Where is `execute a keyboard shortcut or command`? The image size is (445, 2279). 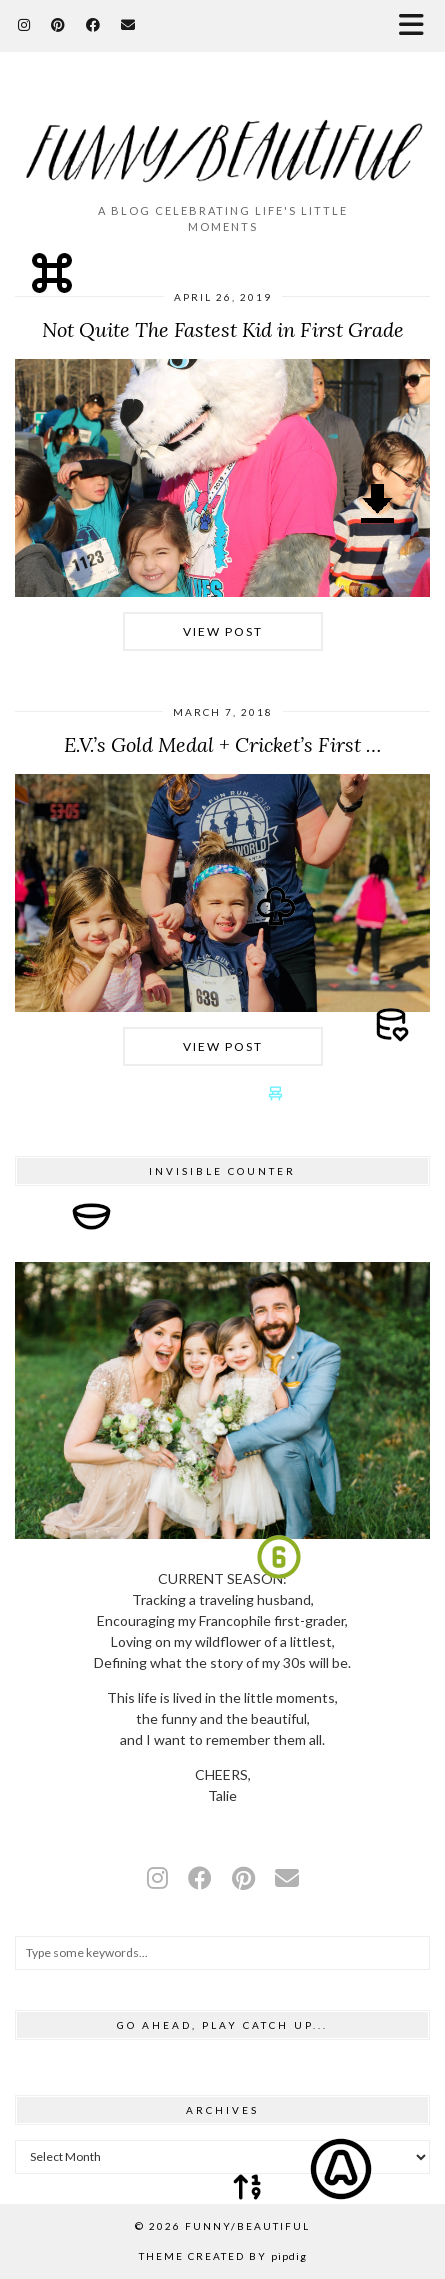 execute a keyboard shortcut or command is located at coordinates (52, 273).